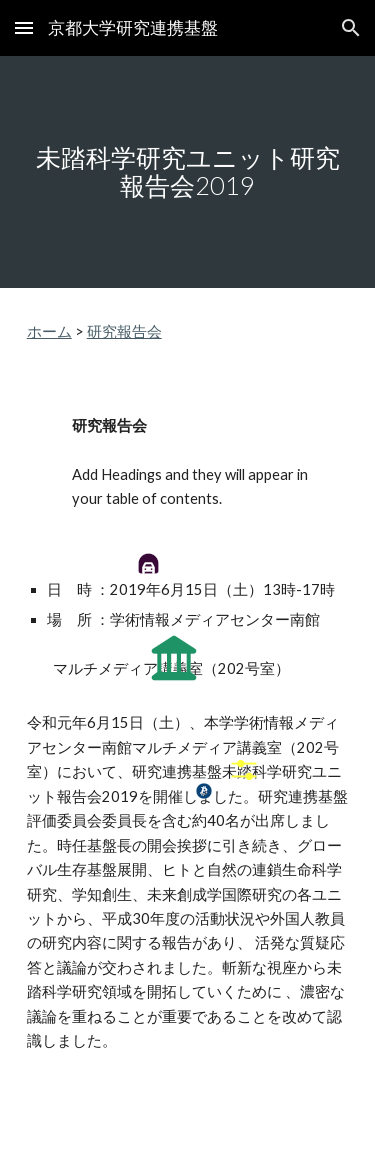 The image size is (375, 1150). I want to click on bitcoin cryptocurrency logo, so click(204, 791).